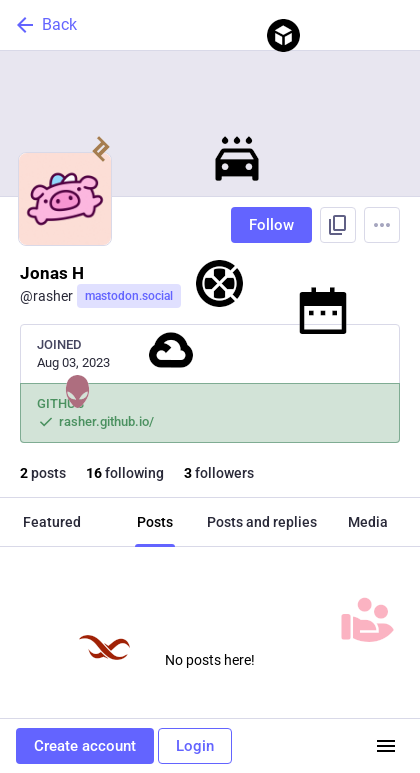 The width and height of the screenshot is (420, 773). I want to click on find nearby car wash locations, so click(237, 157).